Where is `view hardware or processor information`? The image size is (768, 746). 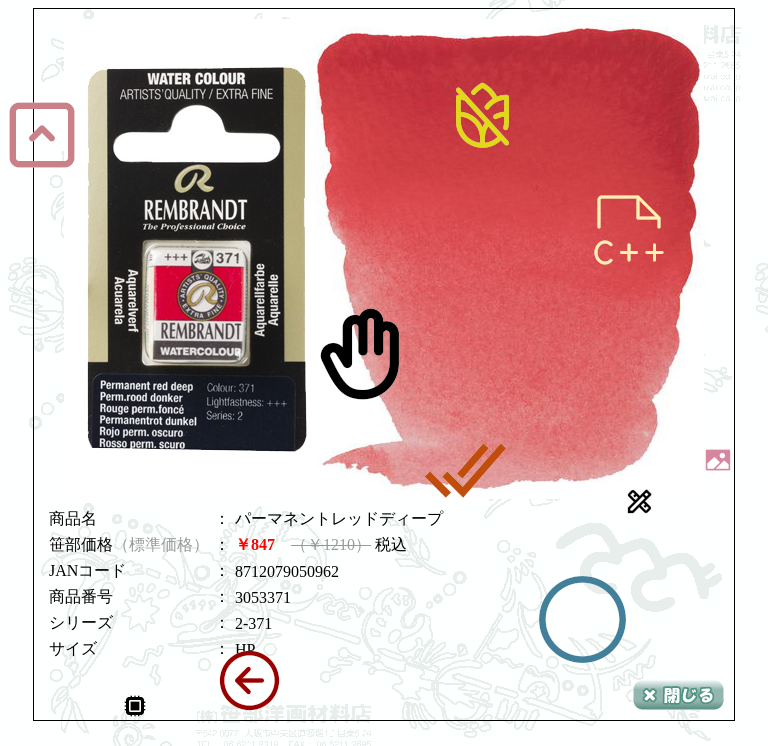 view hardware or processor information is located at coordinates (135, 706).